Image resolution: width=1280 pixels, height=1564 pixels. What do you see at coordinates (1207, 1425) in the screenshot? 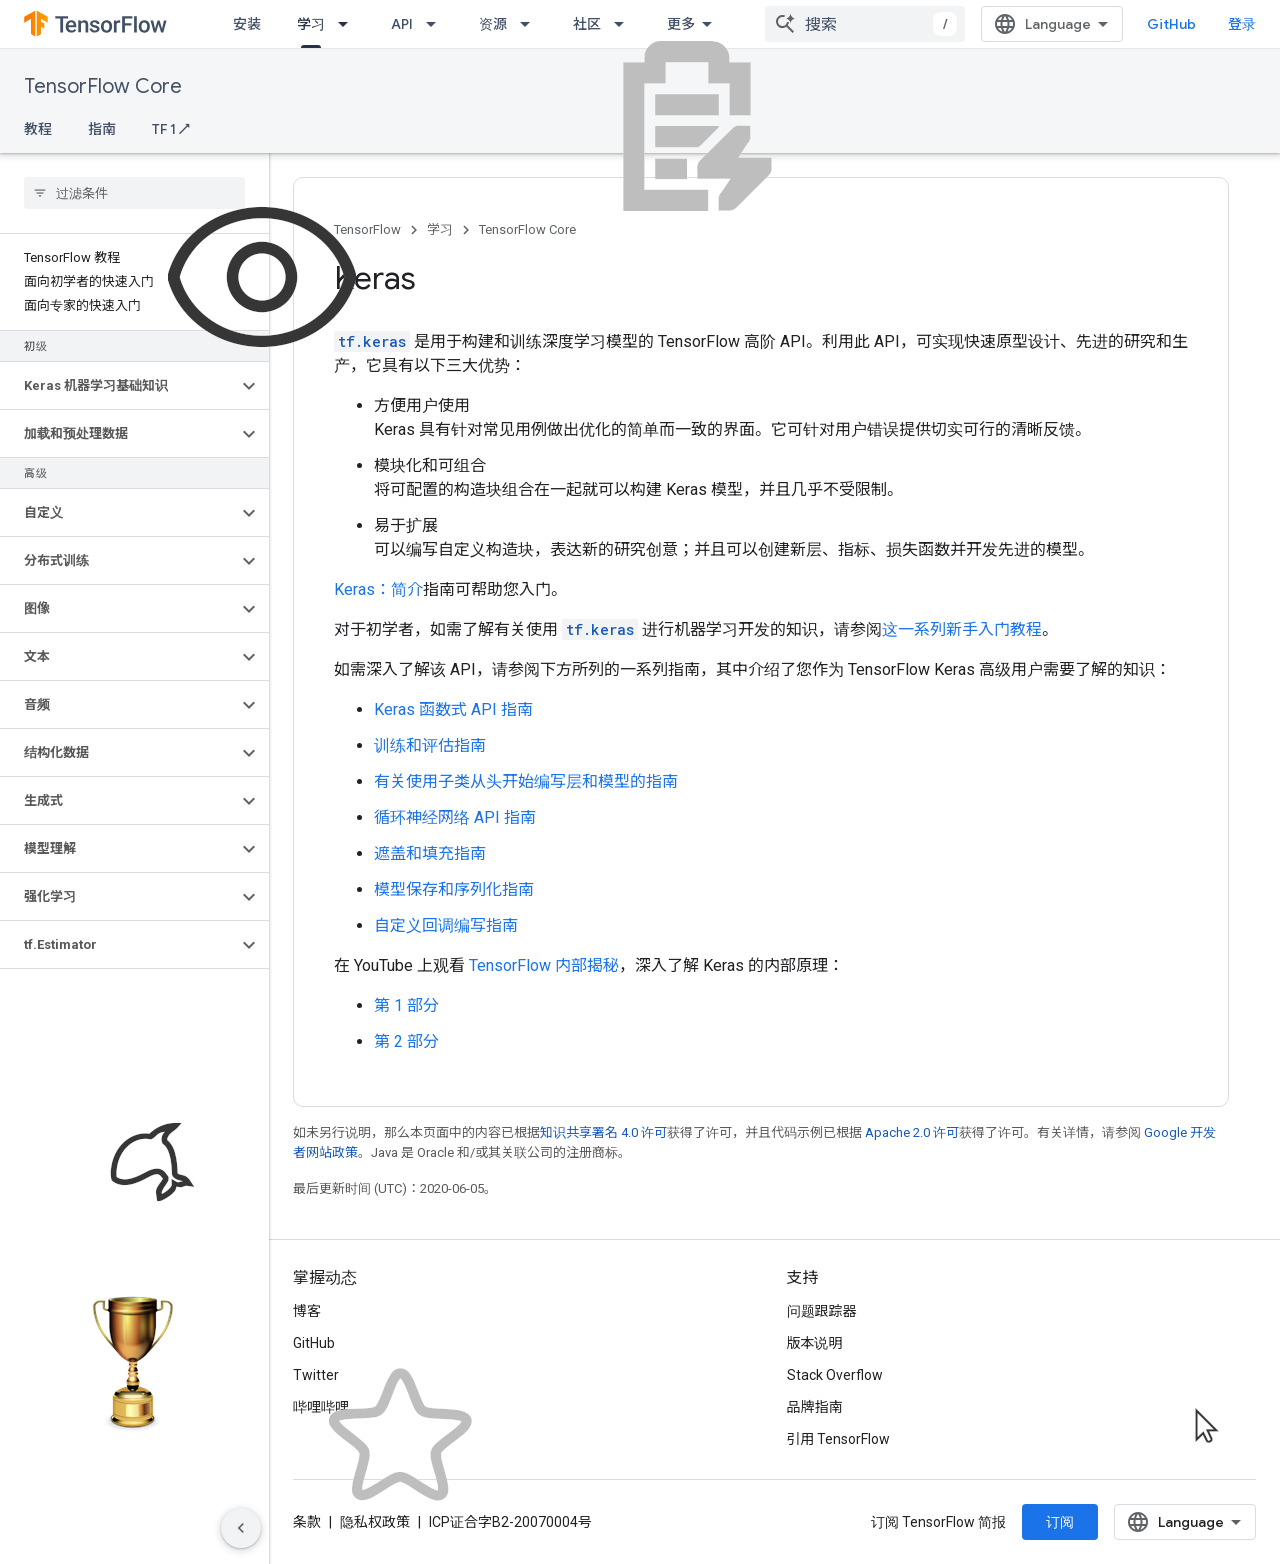
I see `cursor or pointer indicator` at bounding box center [1207, 1425].